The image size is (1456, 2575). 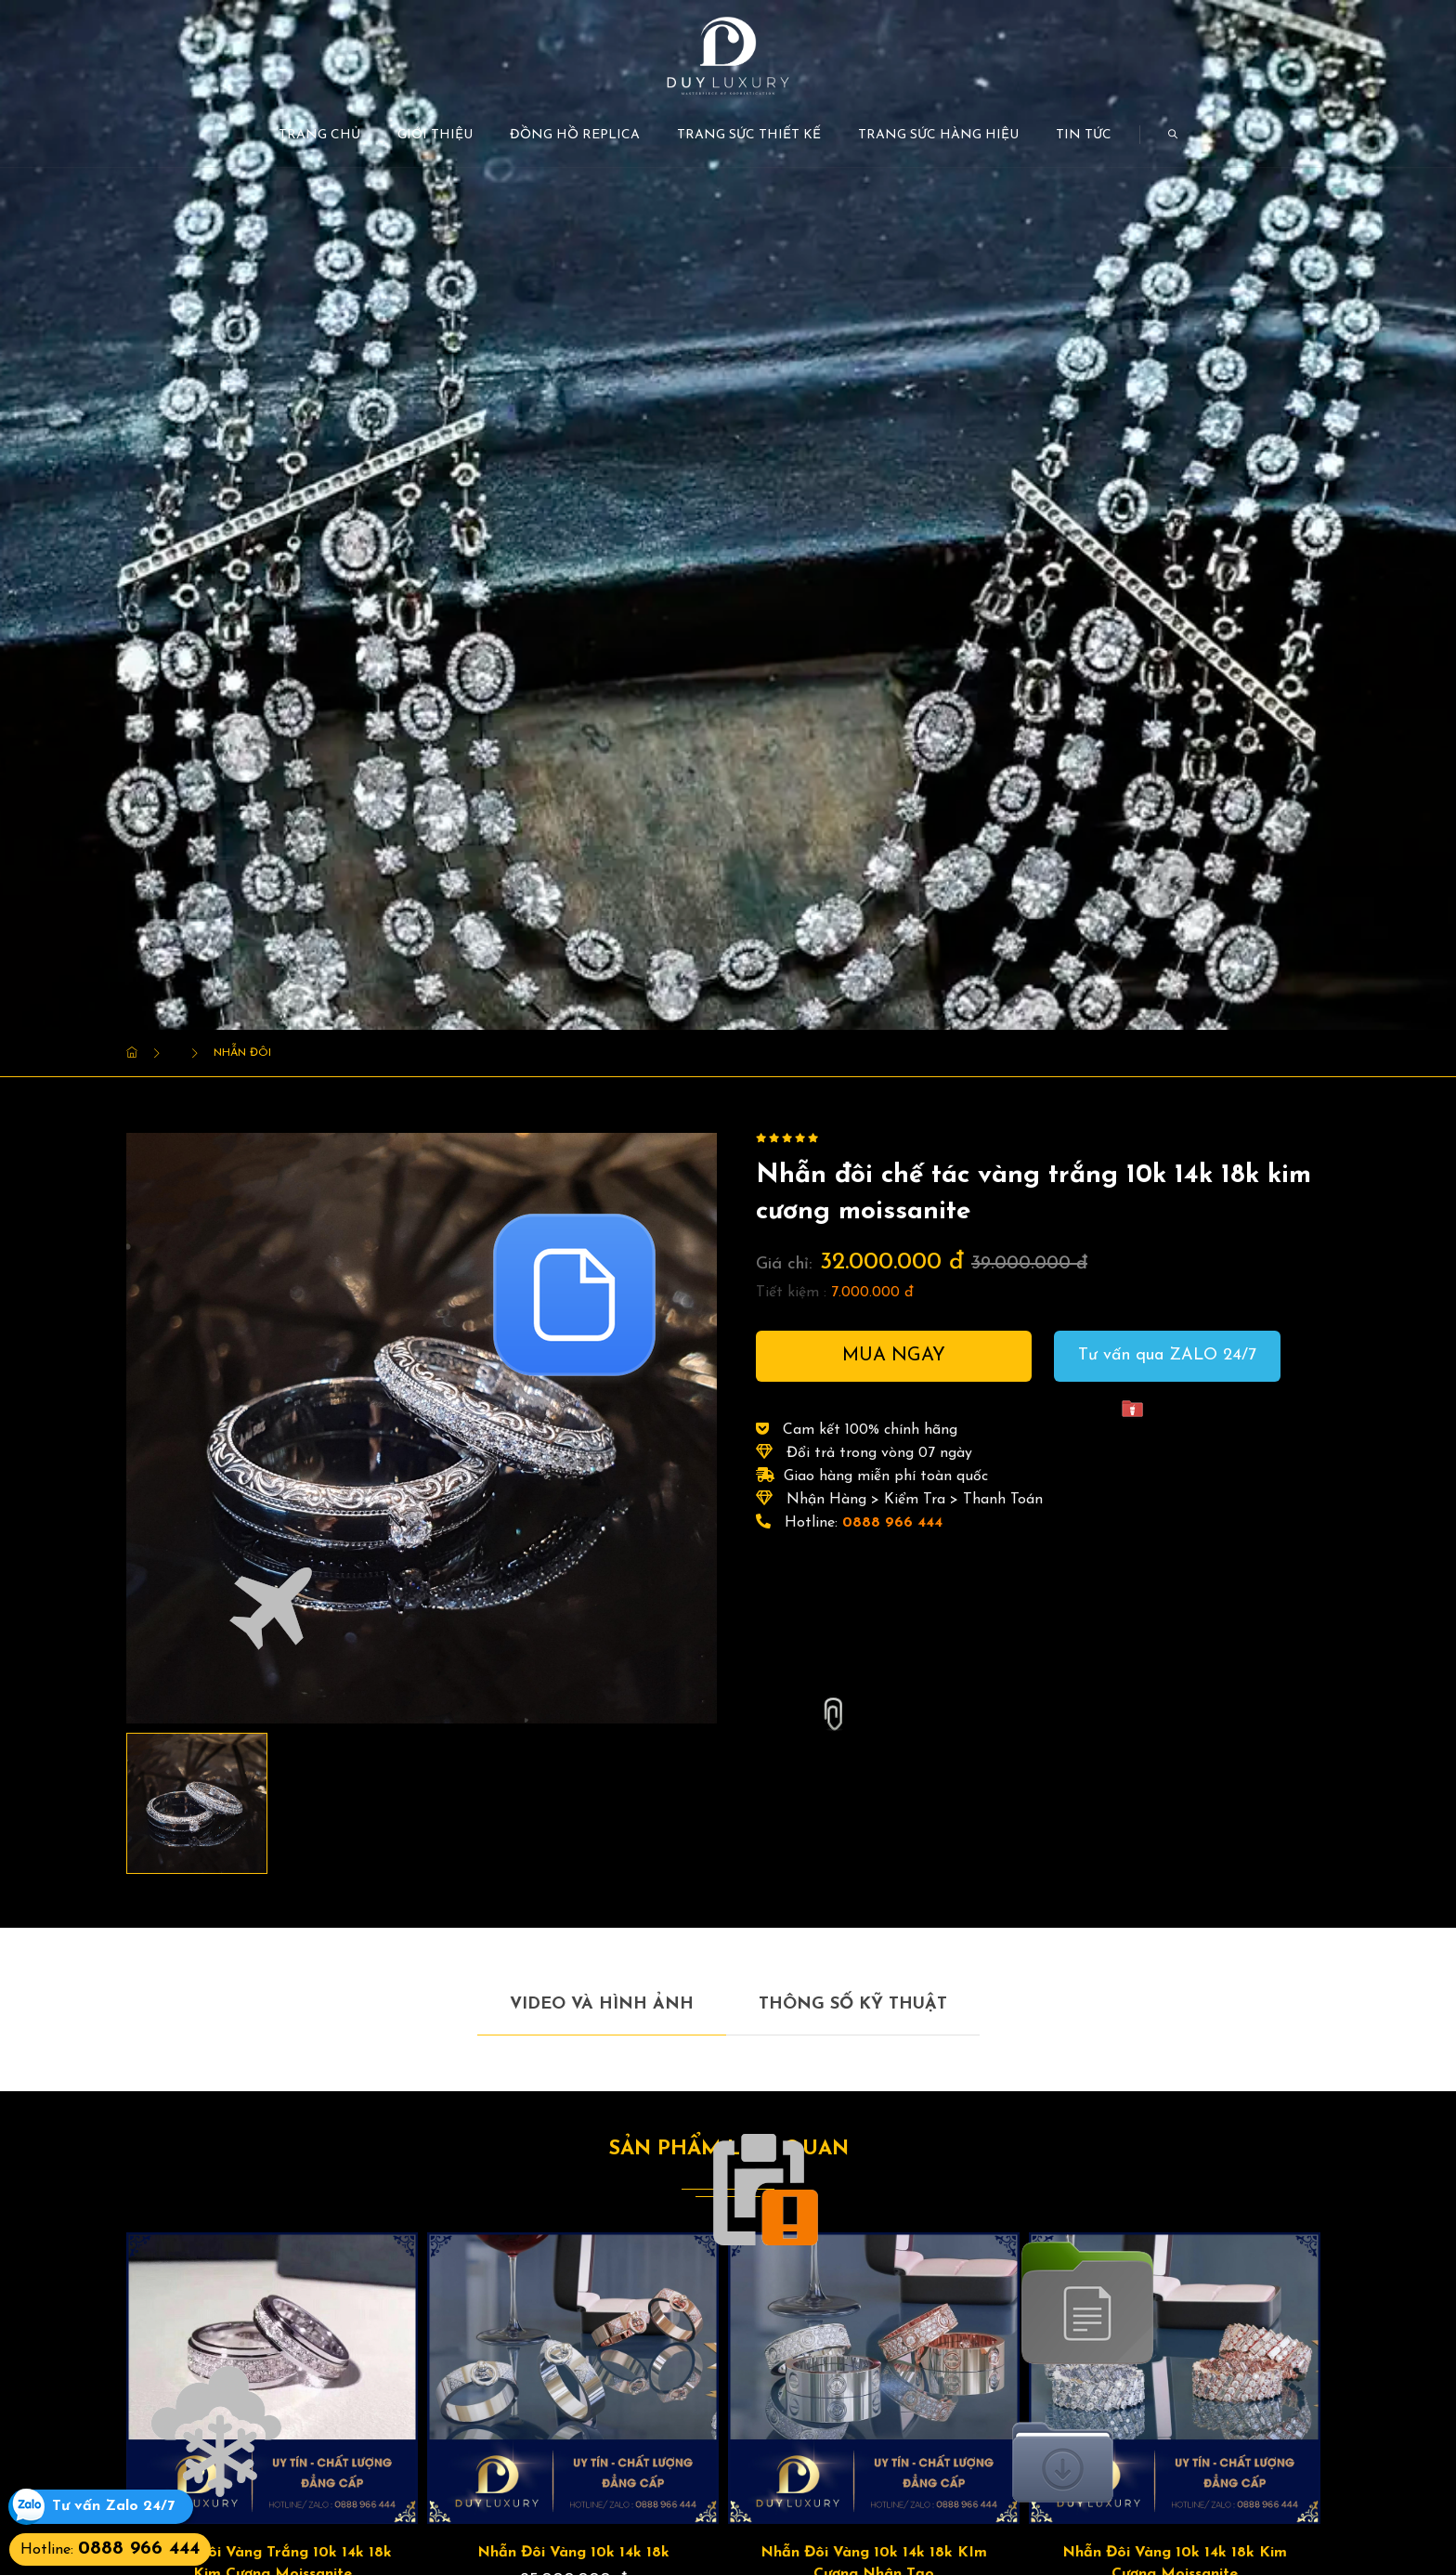 What do you see at coordinates (833, 1713) in the screenshot?
I see `indicates an email has an attachment` at bounding box center [833, 1713].